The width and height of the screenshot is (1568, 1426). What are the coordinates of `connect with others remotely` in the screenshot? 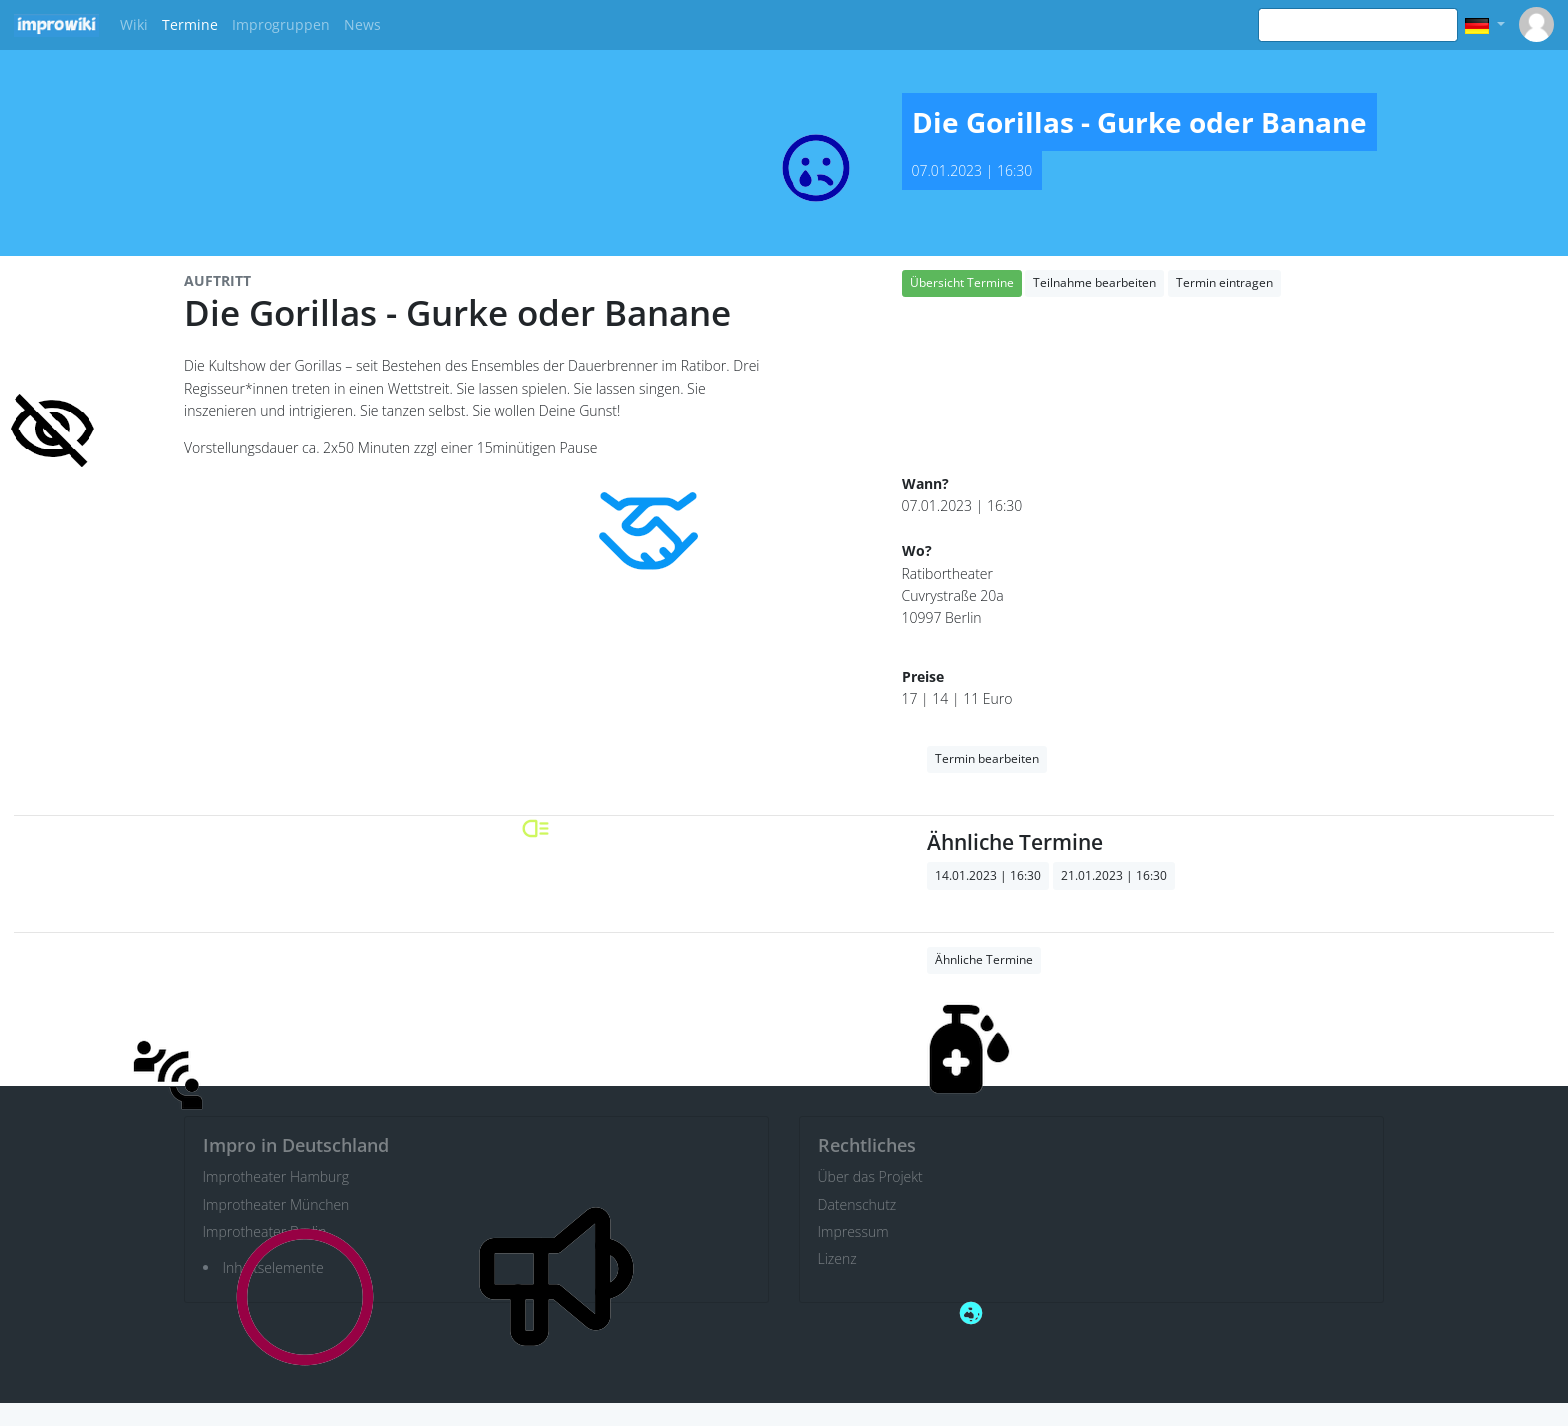 It's located at (168, 1075).